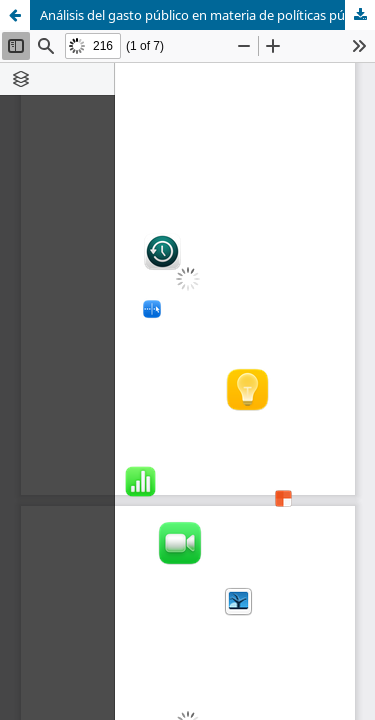 This screenshot has height=720, width=375. I want to click on switch to the bottom-right workspace, so click(283, 498).